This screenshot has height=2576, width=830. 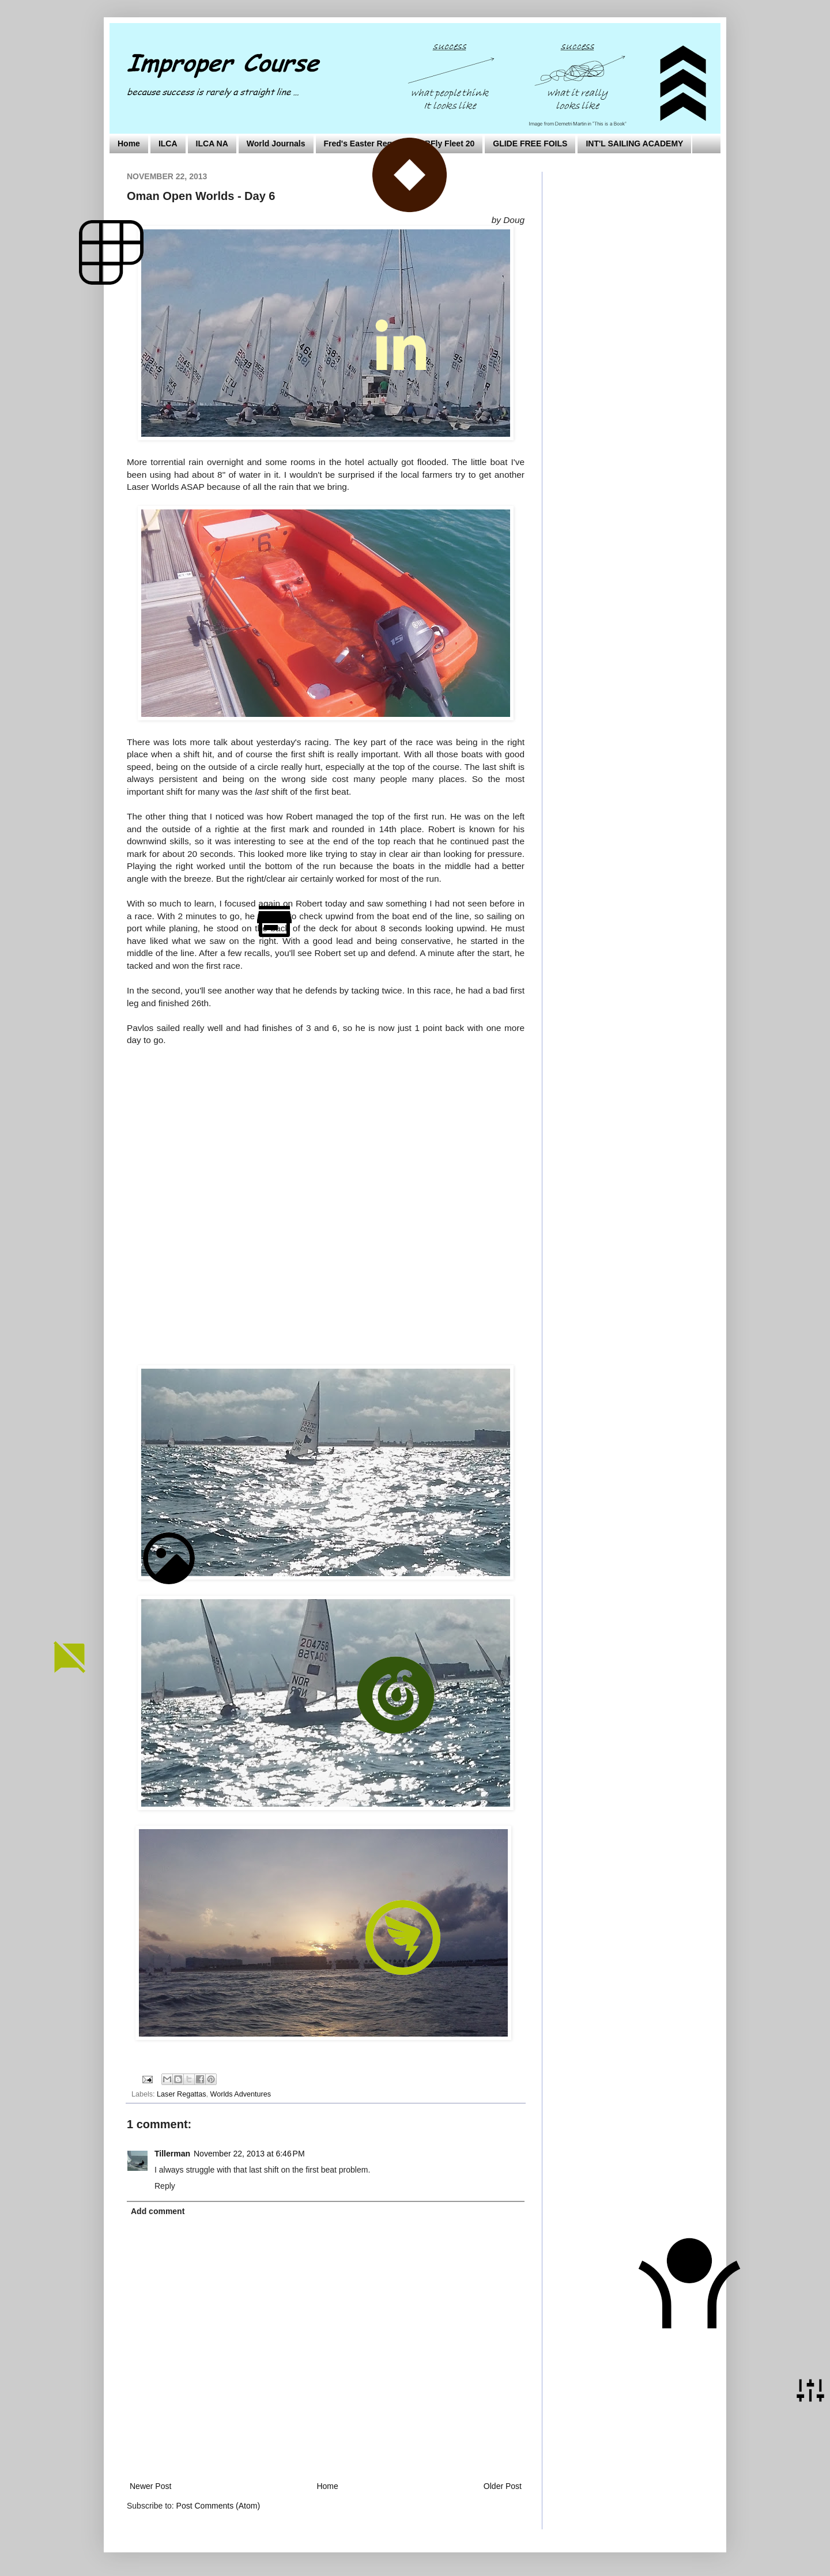 What do you see at coordinates (810, 2390) in the screenshot?
I see `access audio equalizer settings` at bounding box center [810, 2390].